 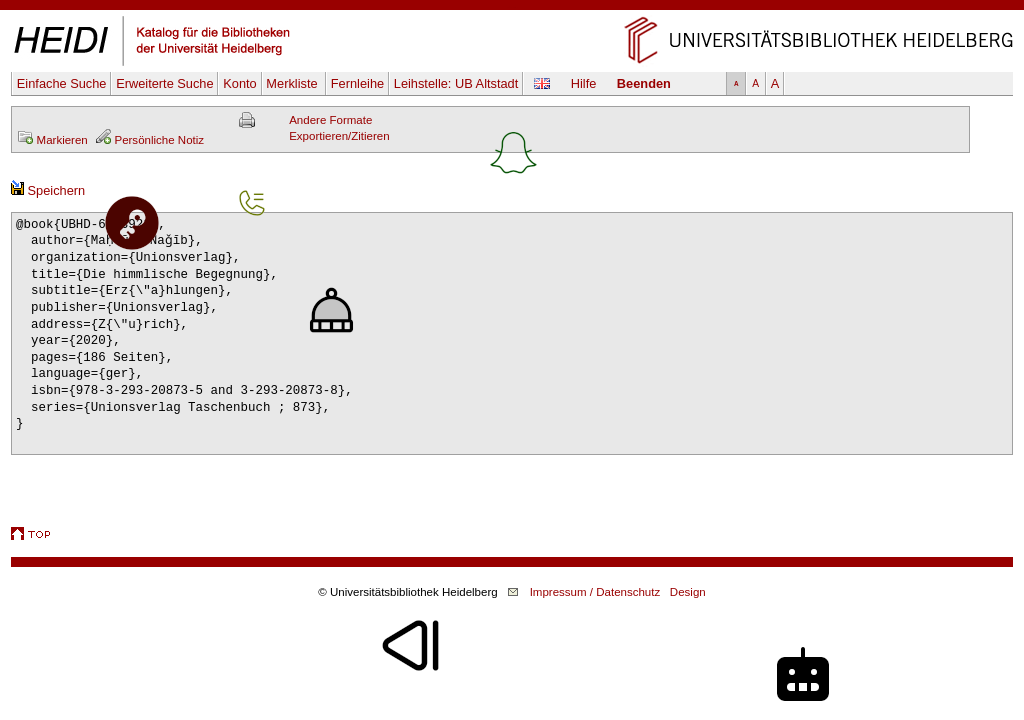 I want to click on view call log or phone history, so click(x=252, y=202).